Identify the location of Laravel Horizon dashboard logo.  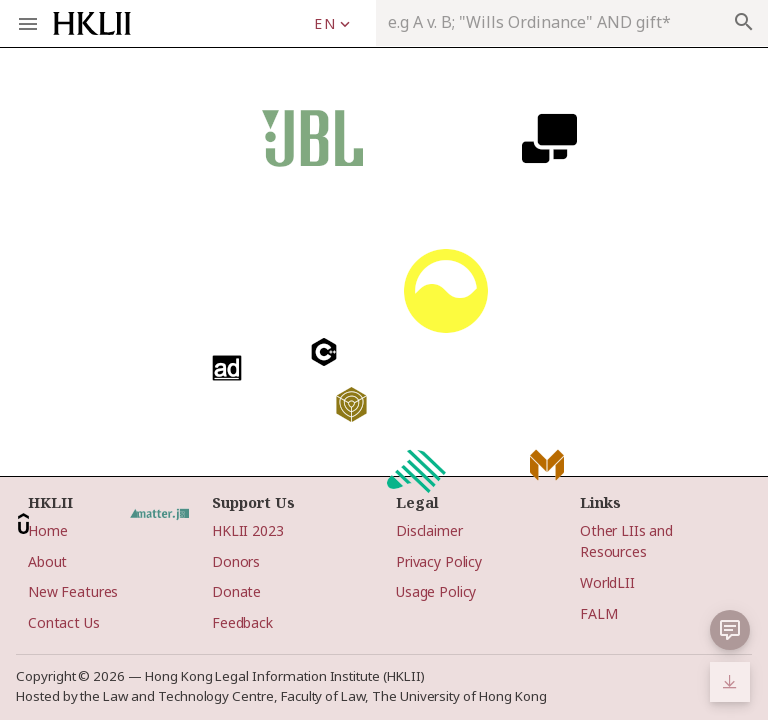
(446, 291).